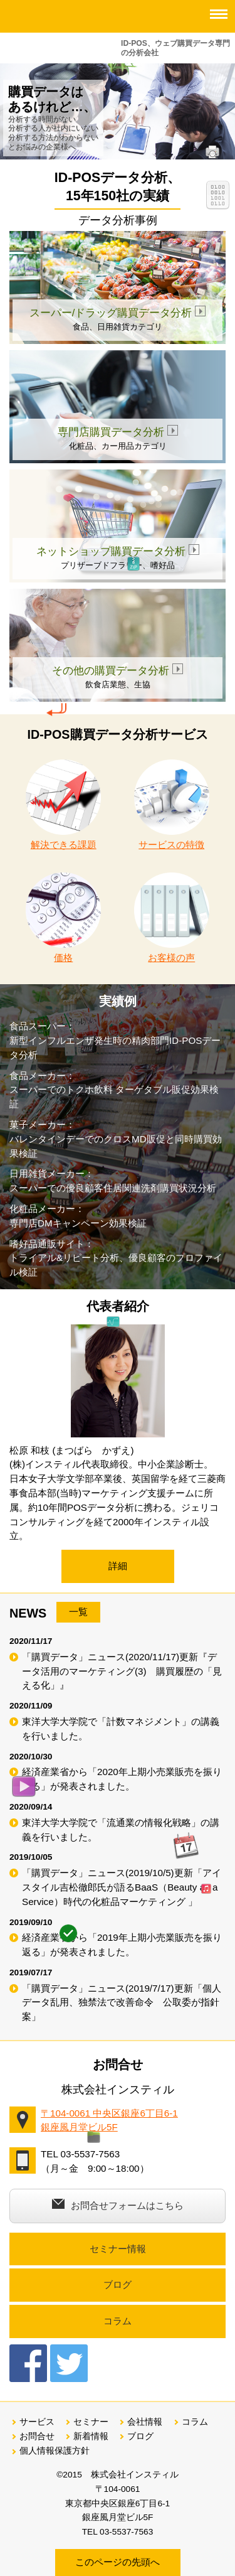 The height and width of the screenshot is (2576, 235). Describe the element at coordinates (206, 1889) in the screenshot. I see `open the gnome music app` at that location.